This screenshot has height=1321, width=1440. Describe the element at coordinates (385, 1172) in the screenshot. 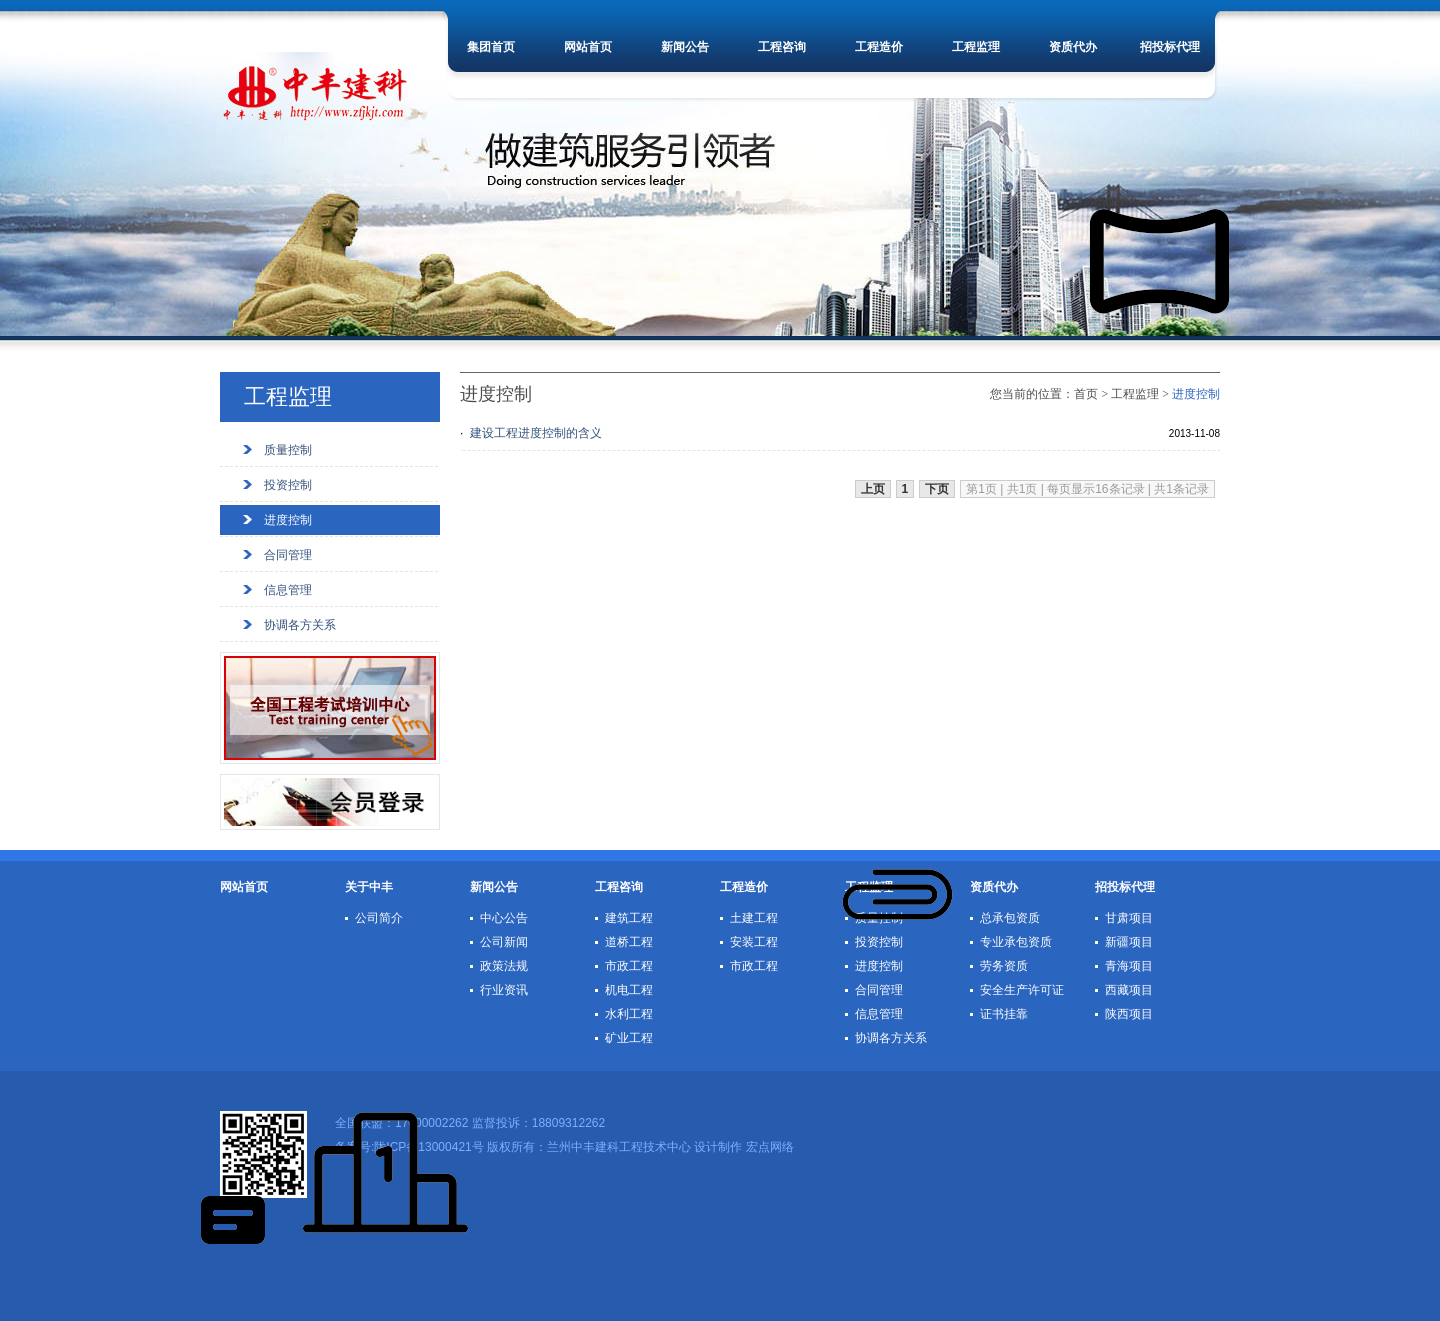

I see `view leaderboard or rankings` at that location.